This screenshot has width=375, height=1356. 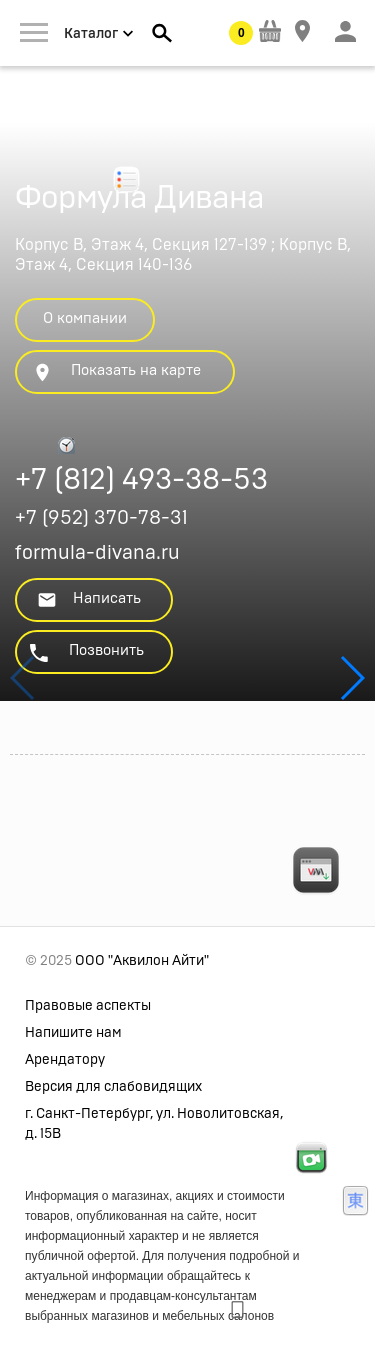 What do you see at coordinates (316, 870) in the screenshot?
I see `configure virtual machine installation settings` at bounding box center [316, 870].